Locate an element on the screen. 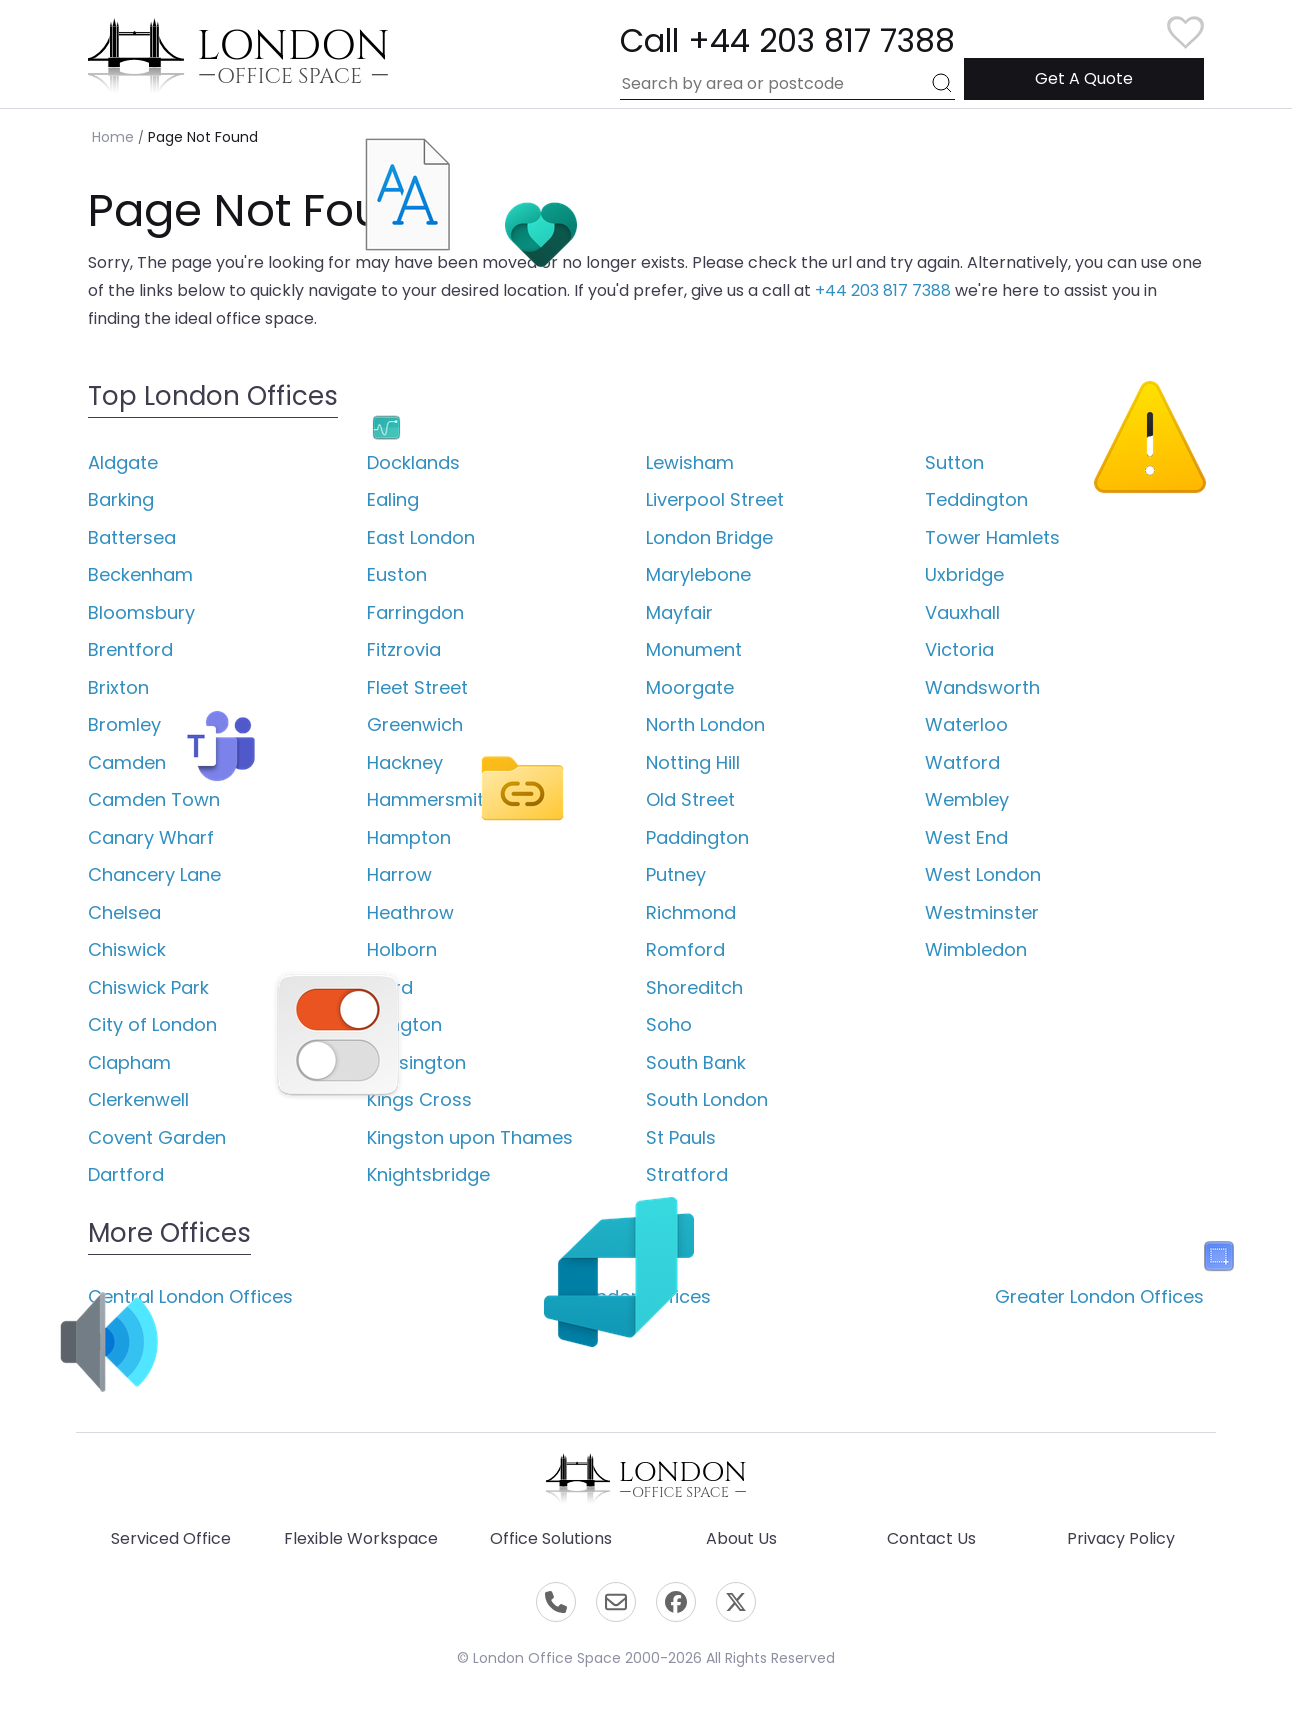 The height and width of the screenshot is (1714, 1292). open visualblend application is located at coordinates (619, 1272).